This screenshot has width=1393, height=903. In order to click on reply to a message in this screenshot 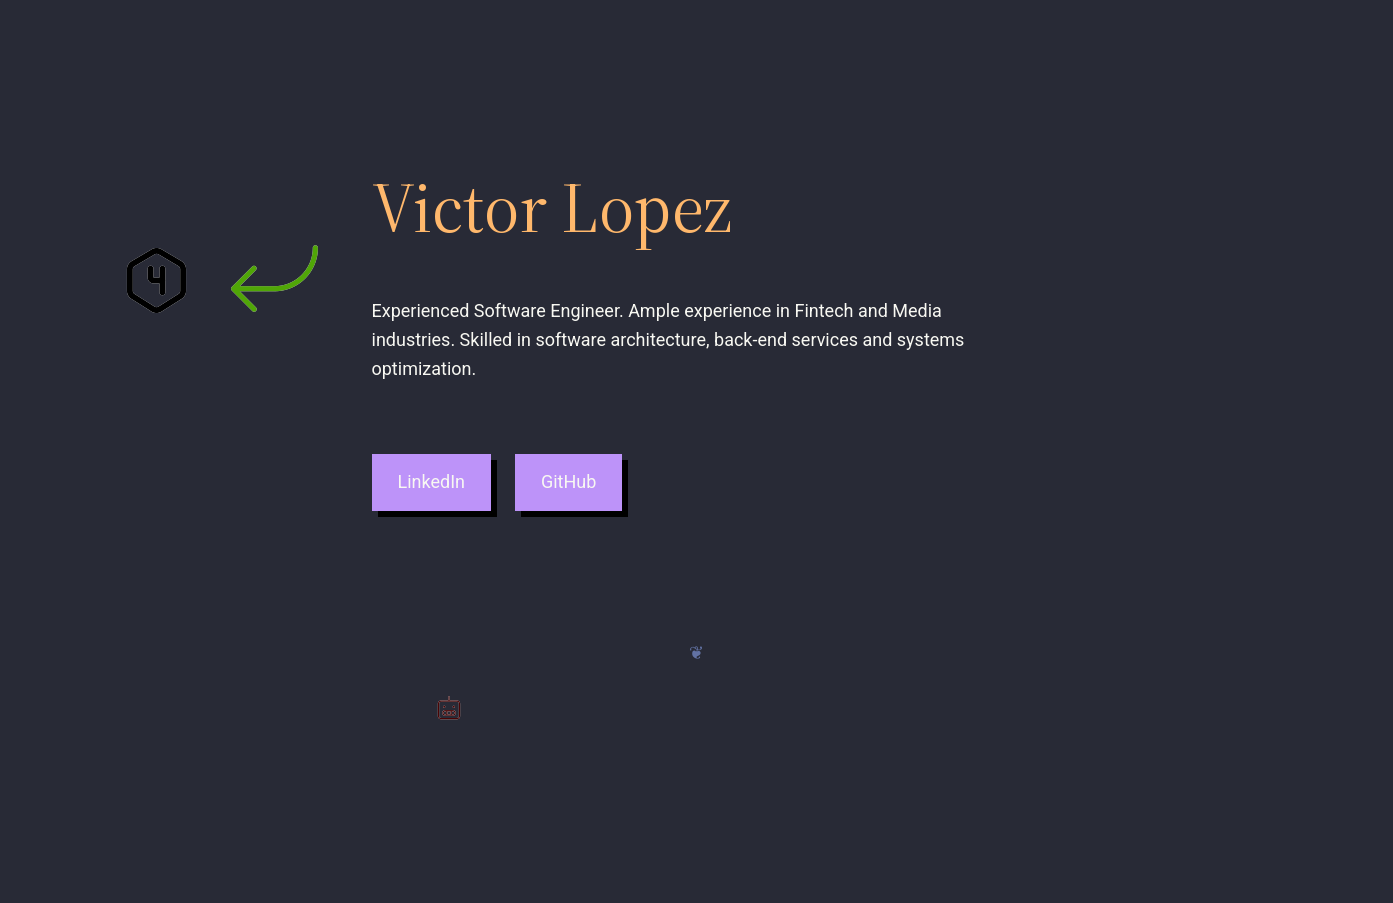, I will do `click(274, 278)`.